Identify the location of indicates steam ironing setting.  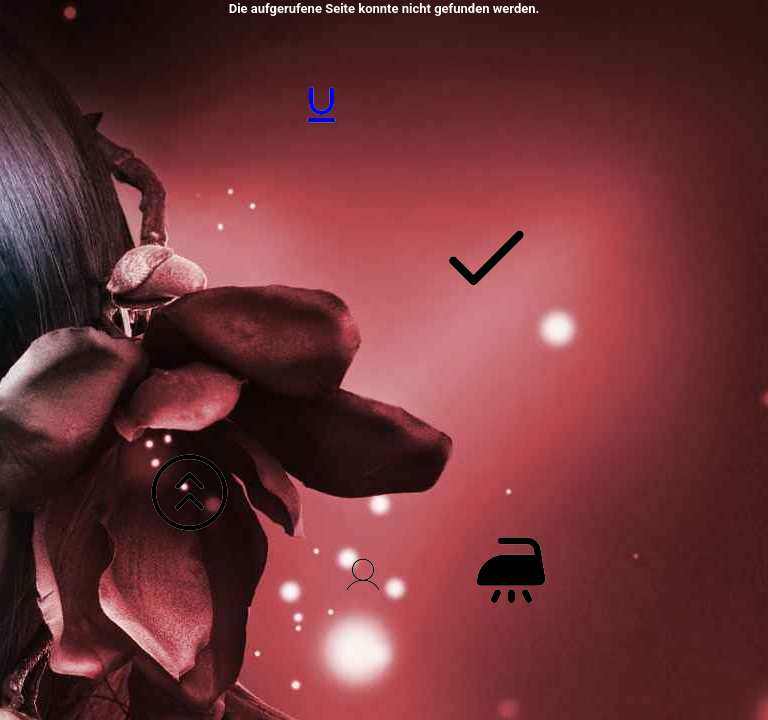
(511, 568).